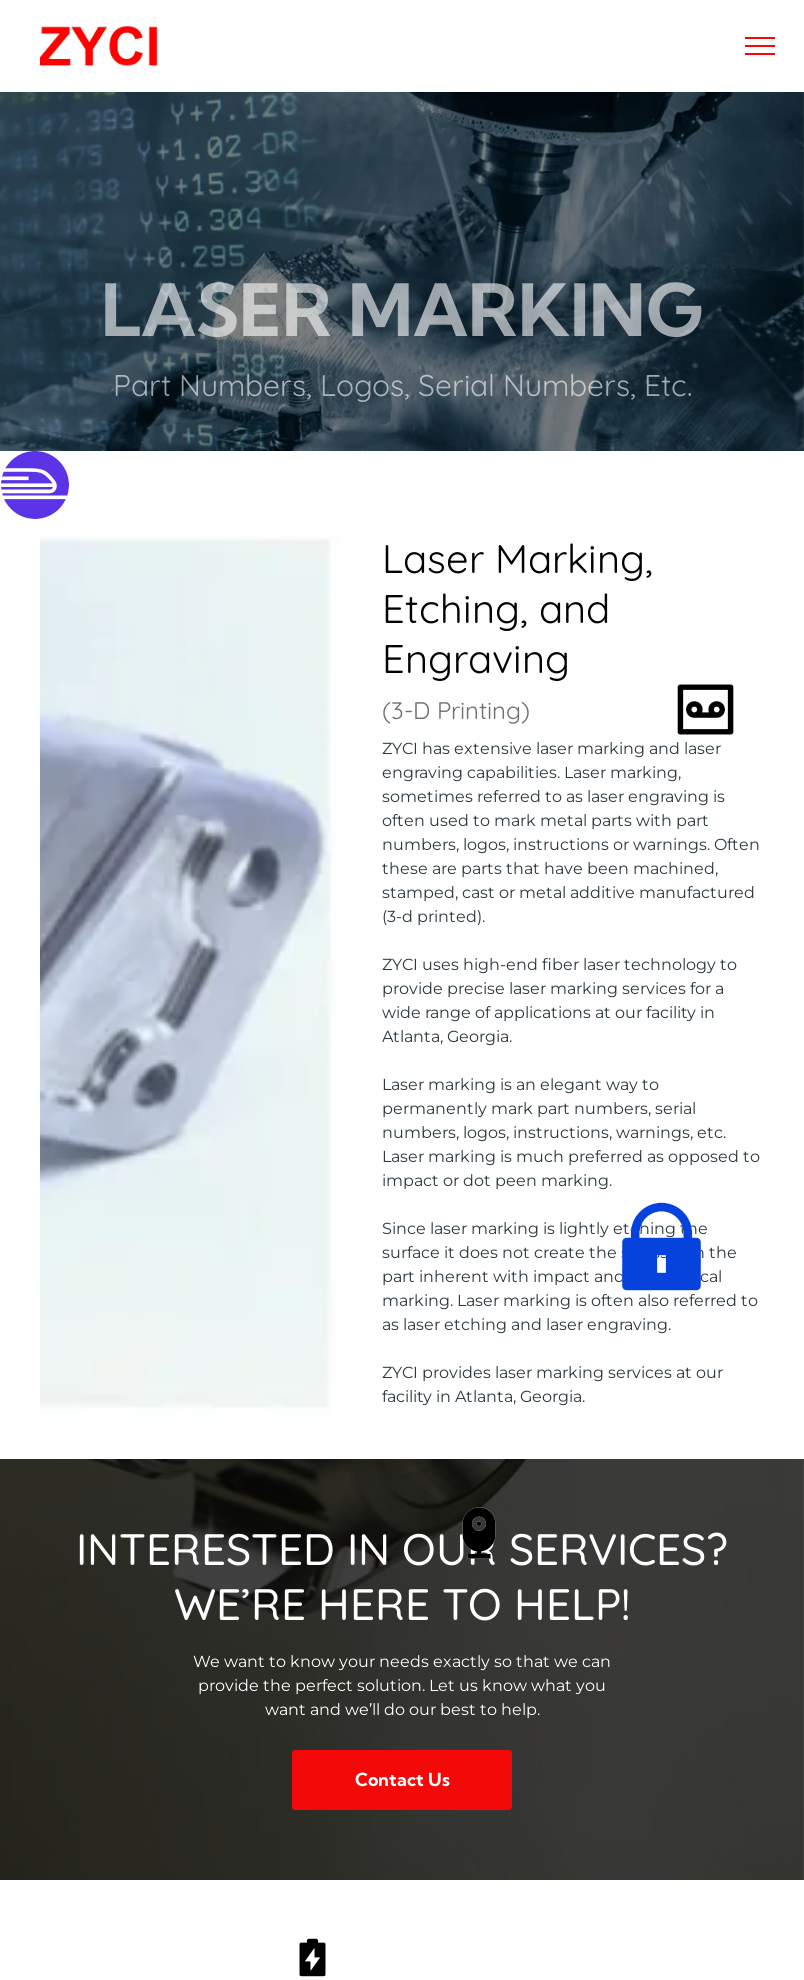  I want to click on enable webcam or video camera, so click(479, 1533).